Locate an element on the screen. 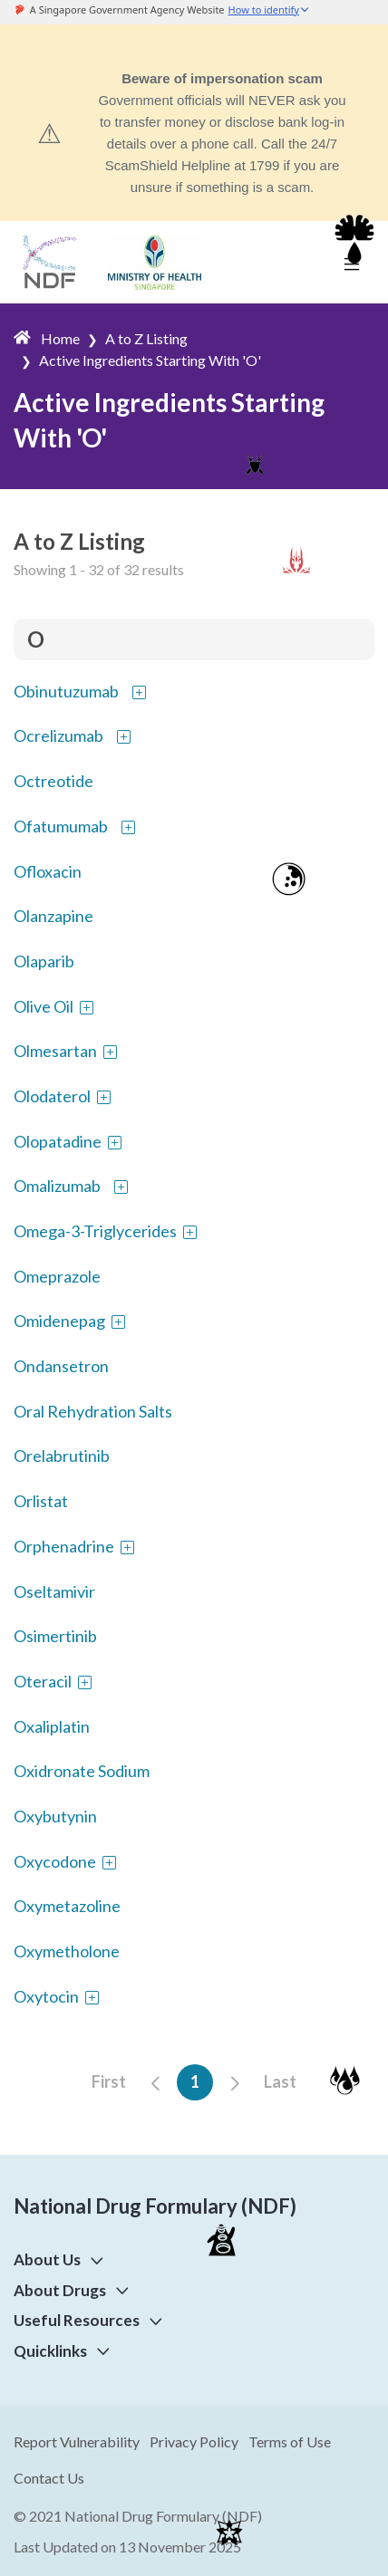 The width and height of the screenshot is (388, 2576). select the 8-ball in a pool or billiards game is located at coordinates (288, 879).